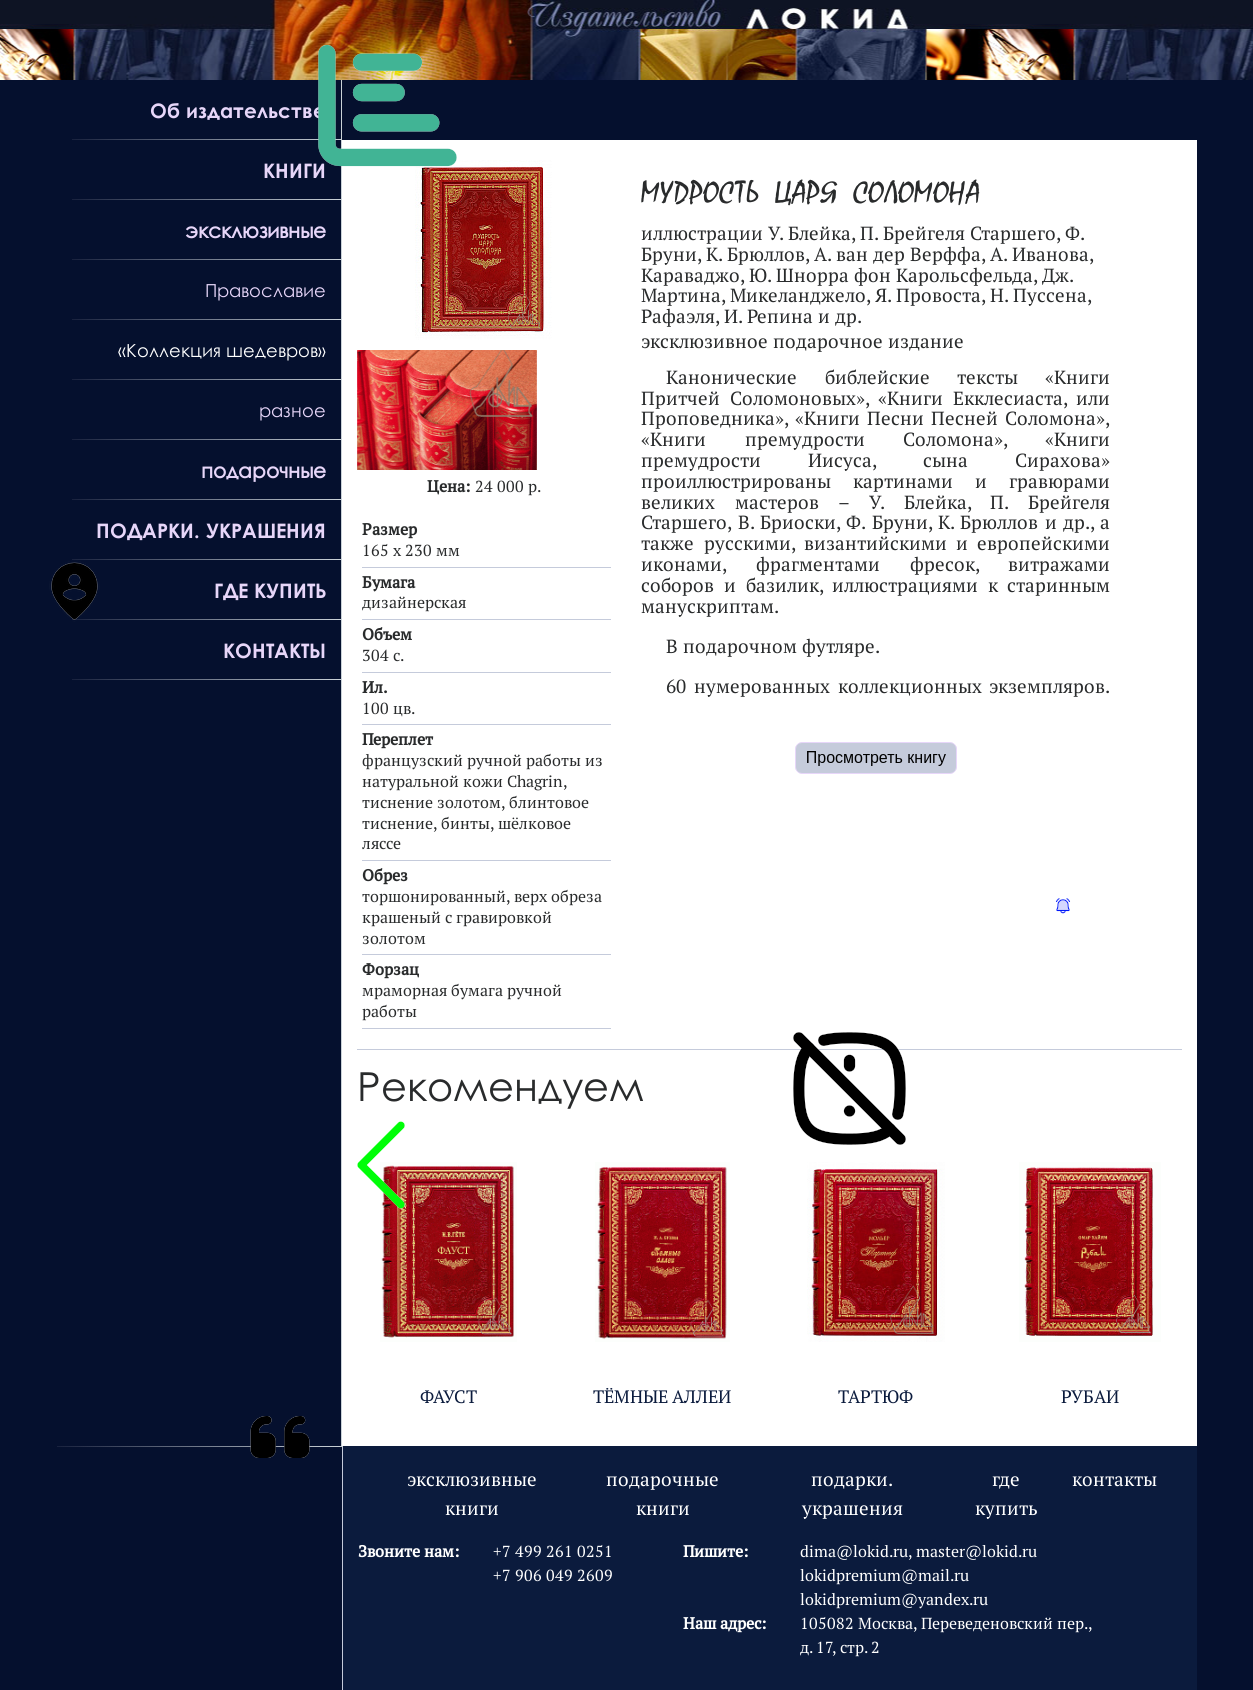  I want to click on disable or mute alert notifications, so click(849, 1088).